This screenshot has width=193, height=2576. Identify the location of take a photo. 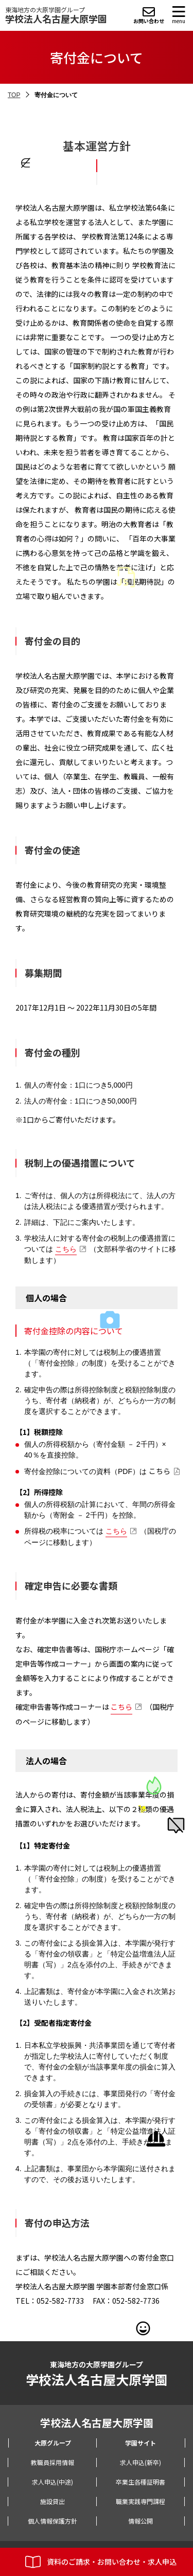
(110, 1320).